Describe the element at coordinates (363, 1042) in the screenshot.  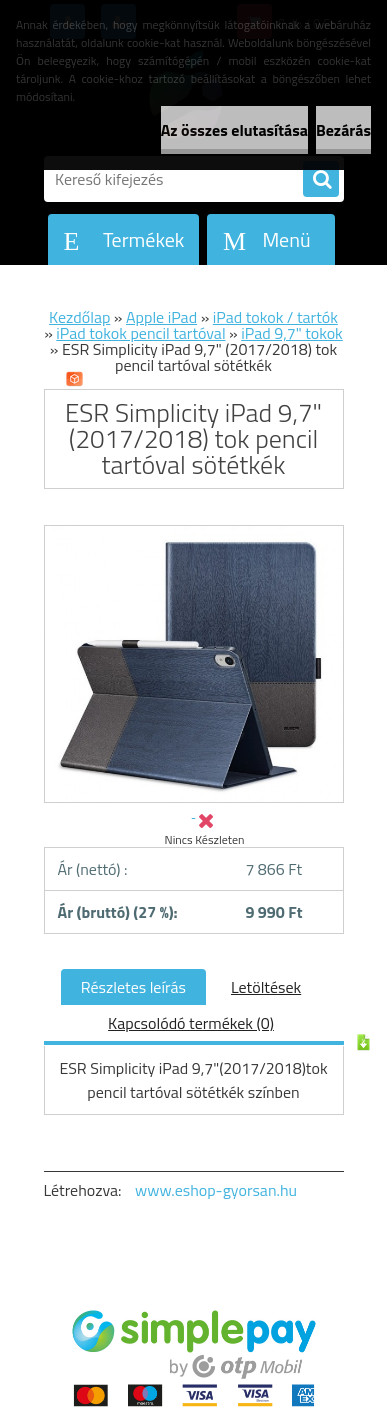
I see `file download in progress` at that location.